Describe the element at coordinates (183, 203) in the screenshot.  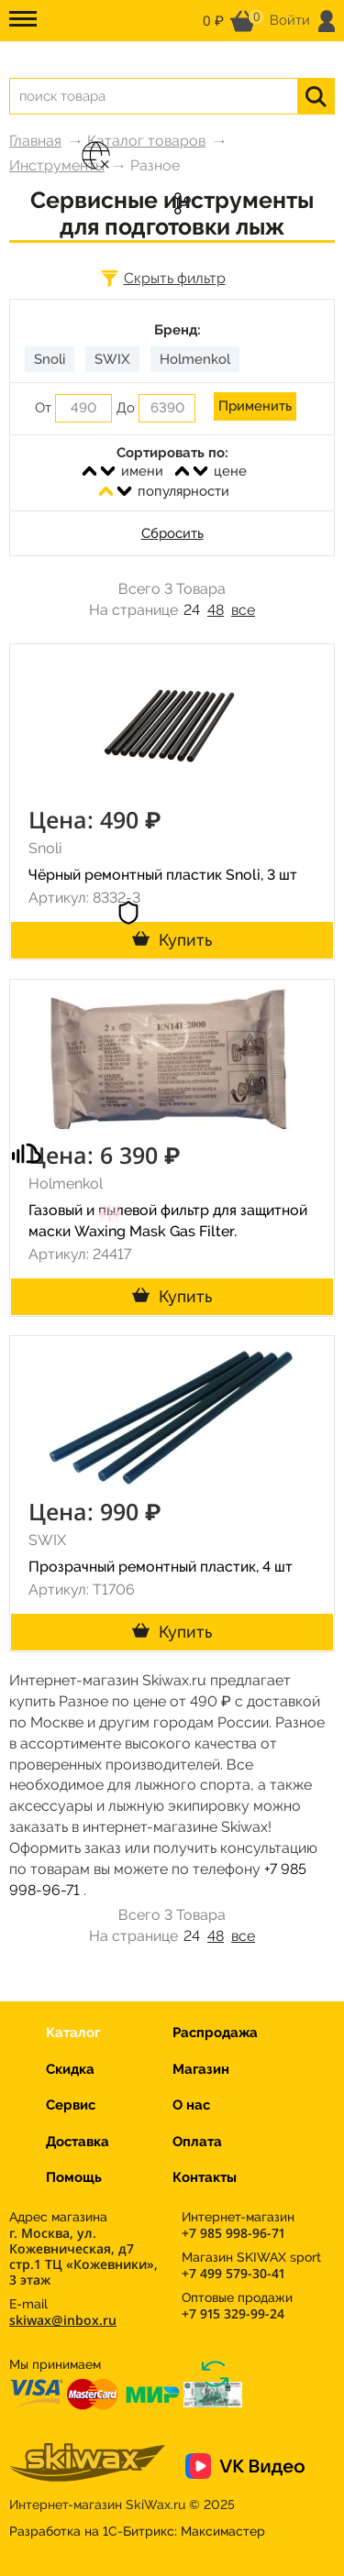
I see `access source control or version history` at that location.